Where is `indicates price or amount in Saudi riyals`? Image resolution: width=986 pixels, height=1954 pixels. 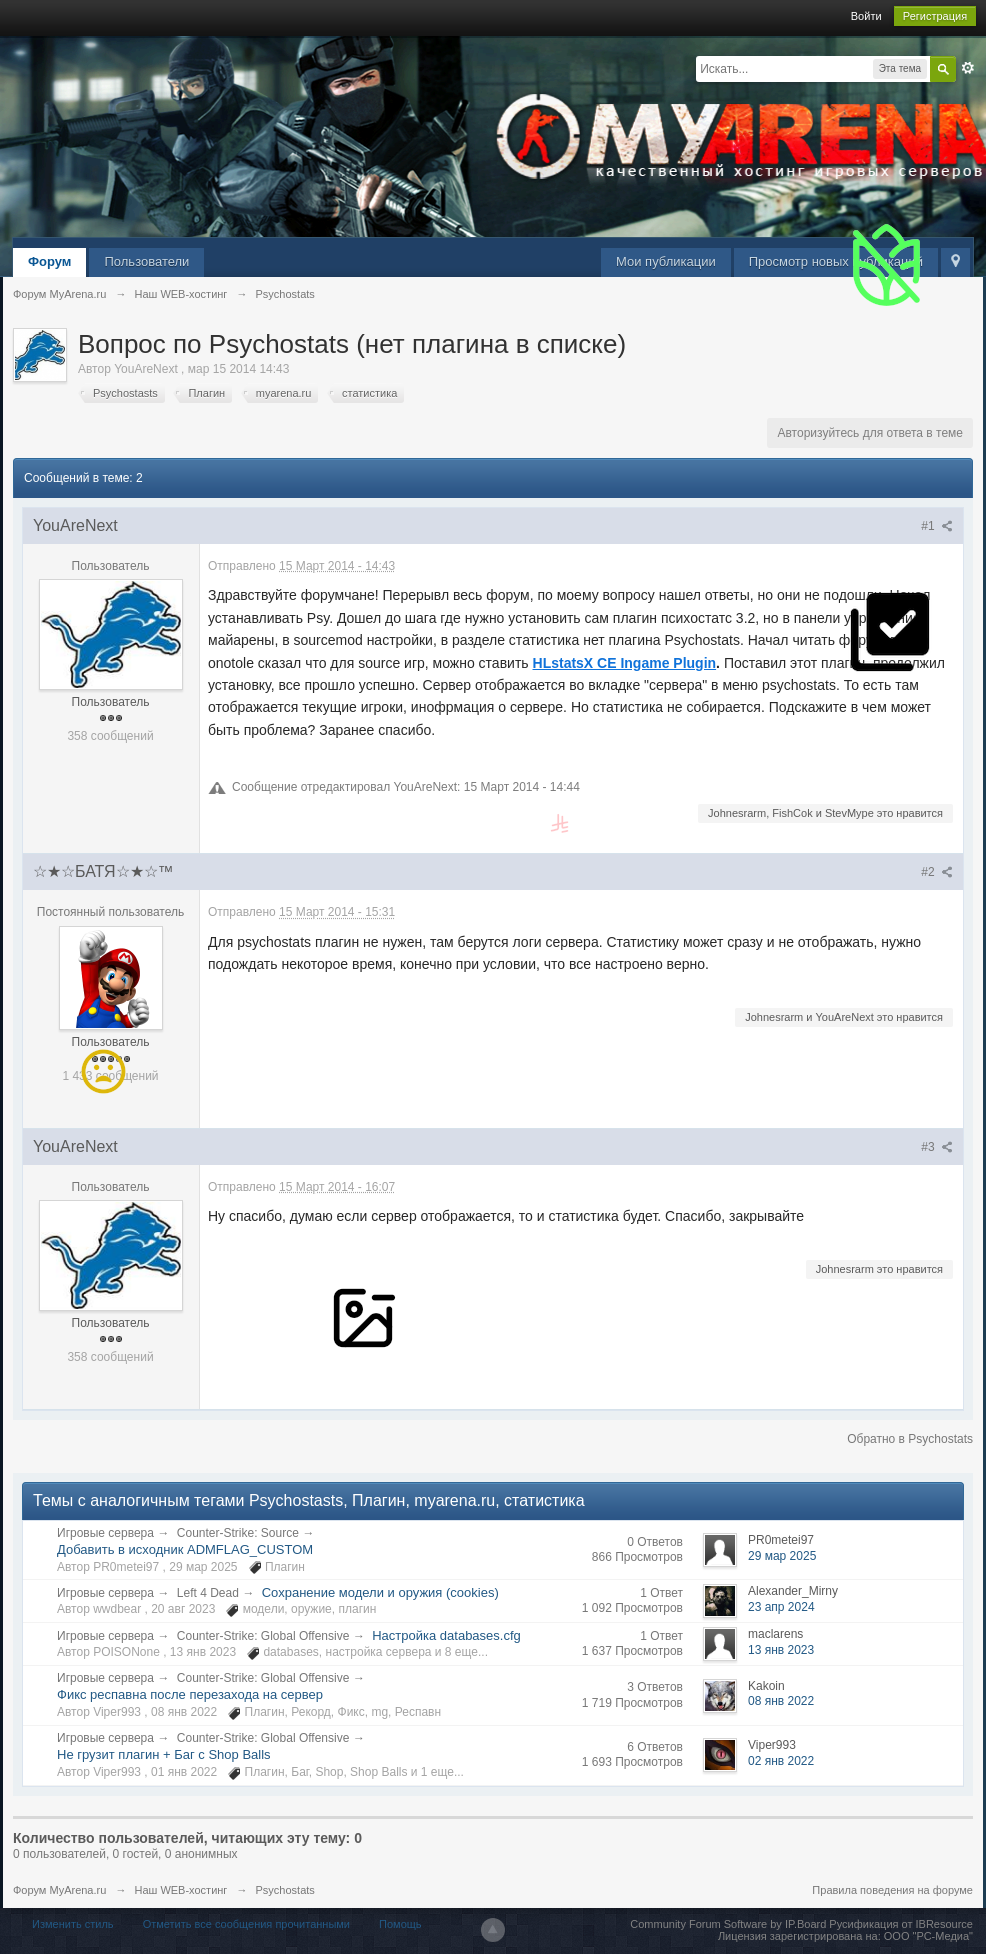
indicates price or amount in Saudi riyals is located at coordinates (560, 824).